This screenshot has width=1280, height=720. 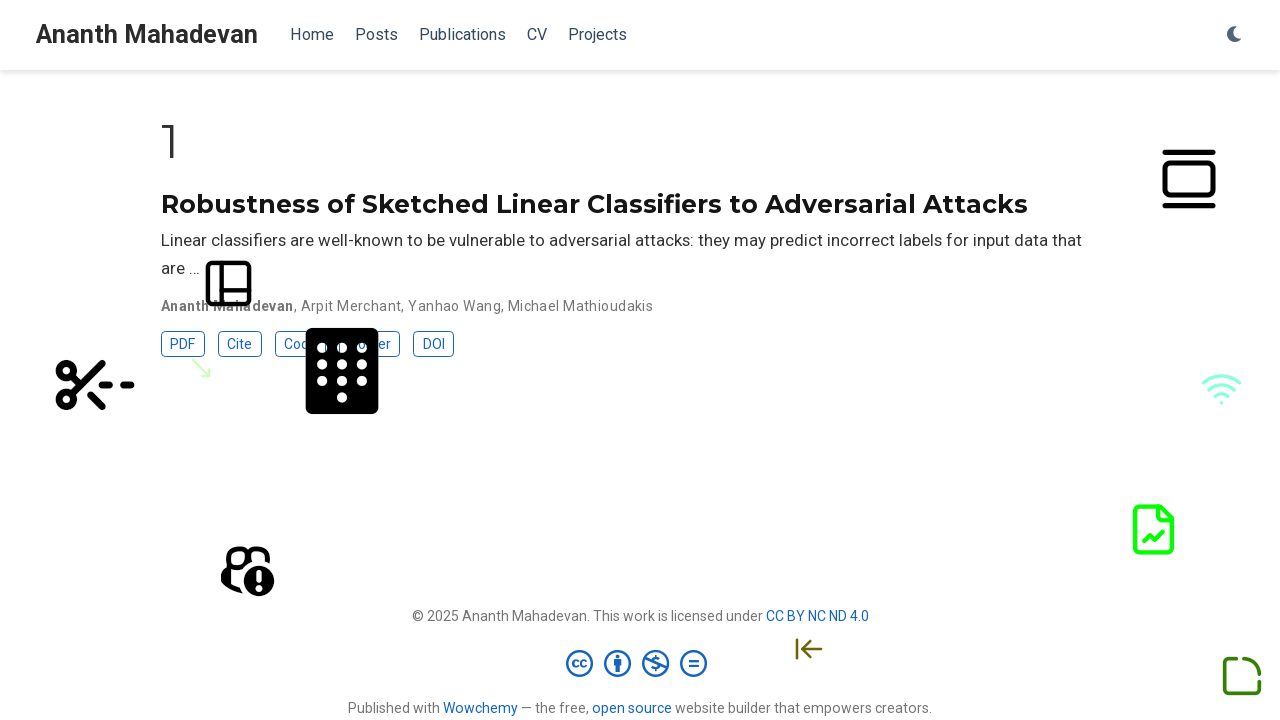 I want to click on indicates a warning or issue with GitHub Copilot, so click(x=248, y=570).